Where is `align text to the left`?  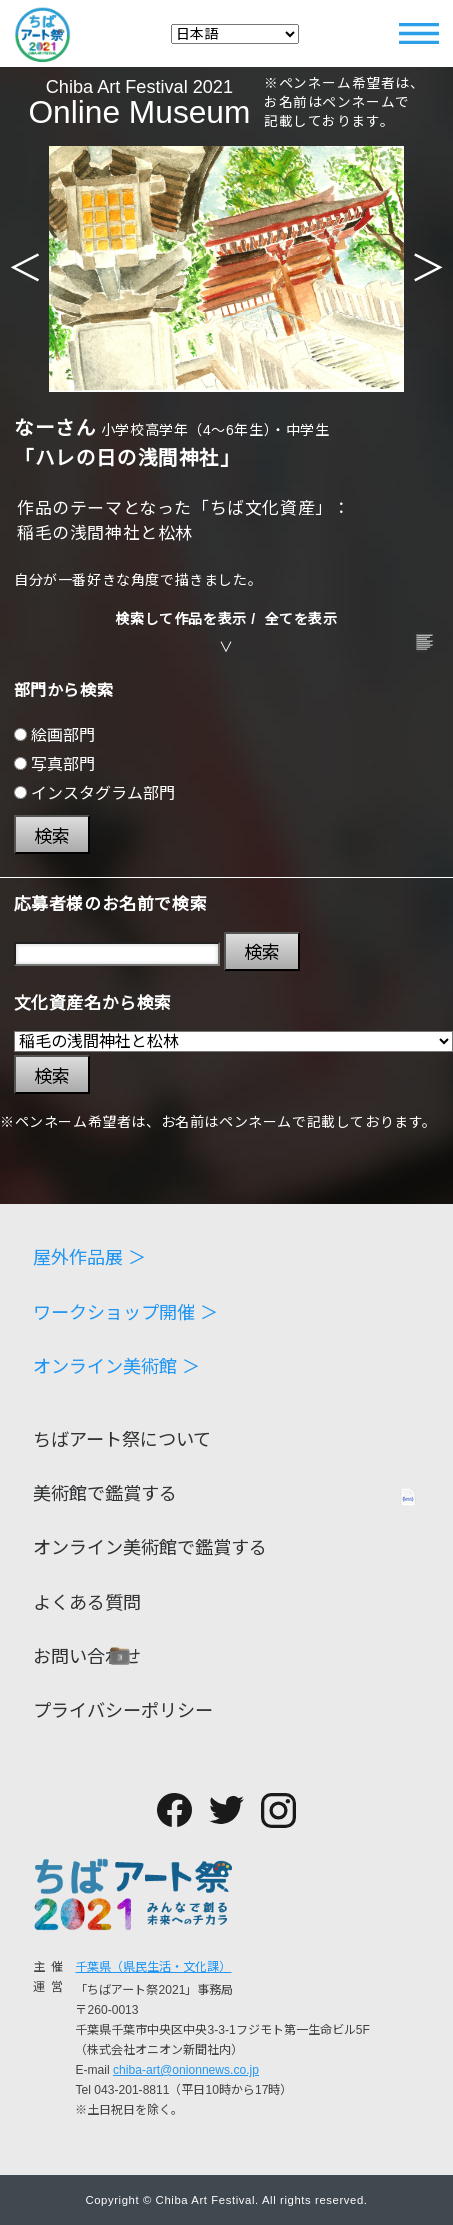
align text to the left is located at coordinates (424, 641).